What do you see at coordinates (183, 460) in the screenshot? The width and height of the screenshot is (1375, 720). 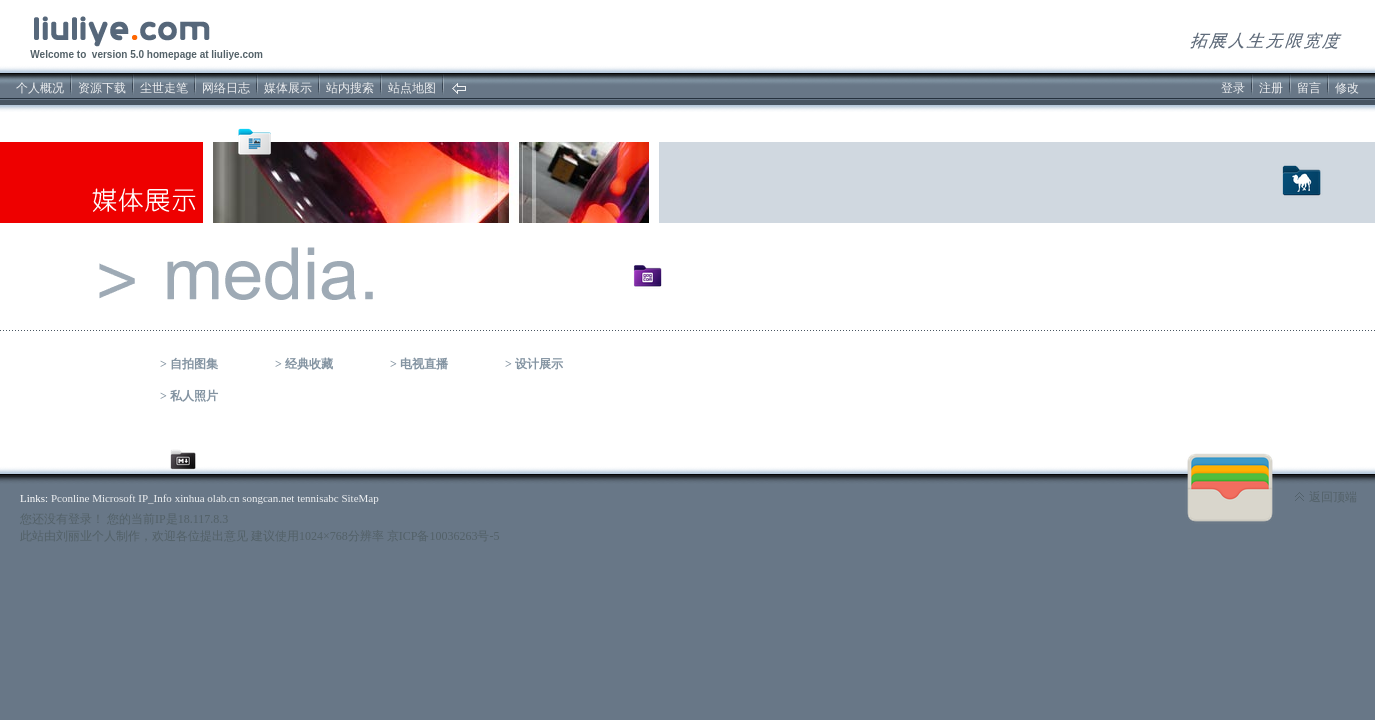 I see `folder containing markdown files` at bounding box center [183, 460].